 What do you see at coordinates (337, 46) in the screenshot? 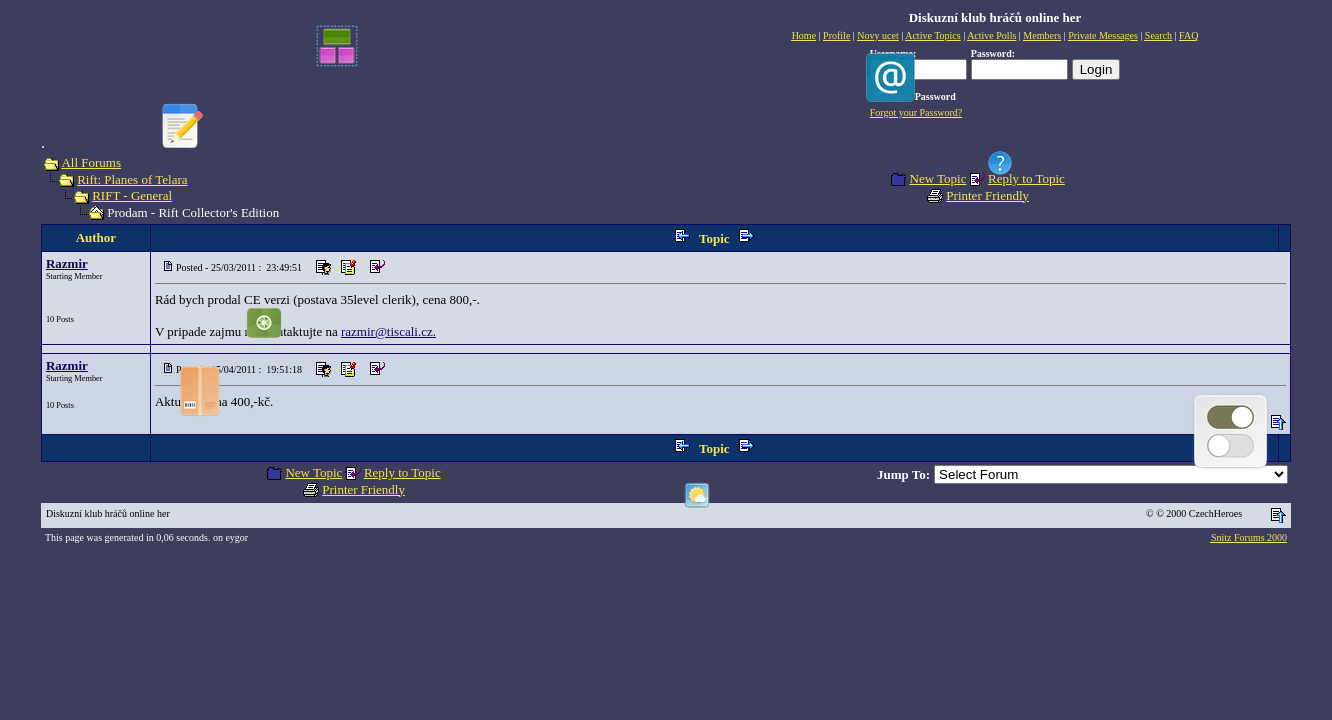
I see `select all items in the current view` at bounding box center [337, 46].